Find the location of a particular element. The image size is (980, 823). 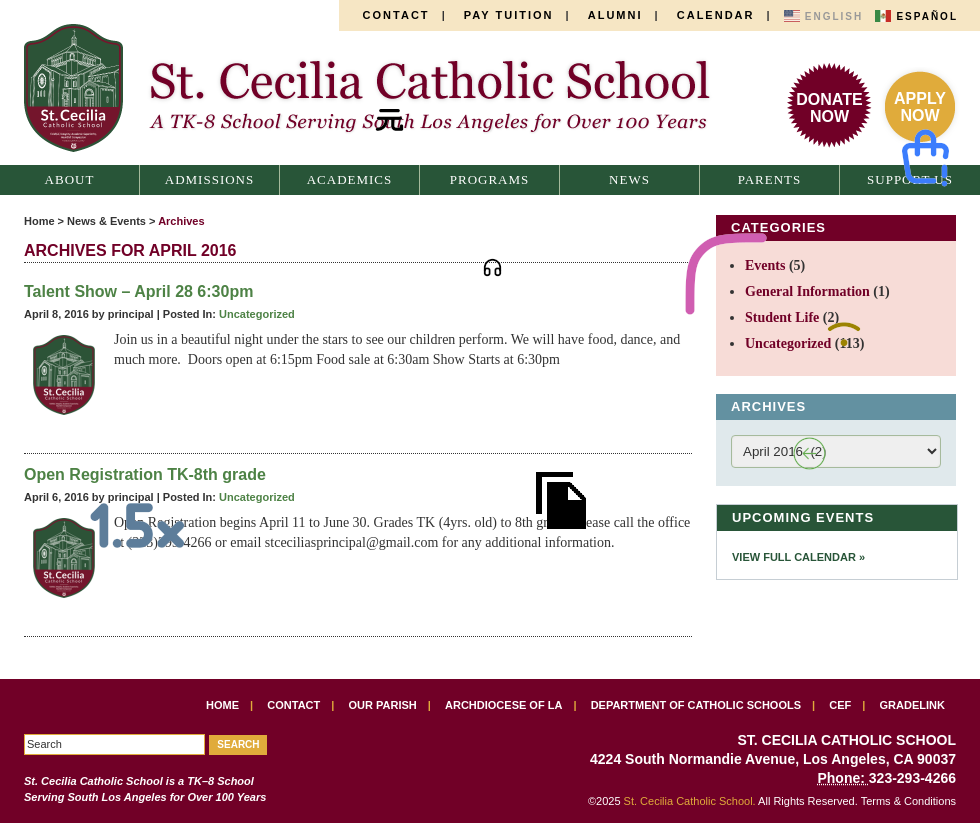

apply iOS-style rounded corner to element is located at coordinates (726, 274).